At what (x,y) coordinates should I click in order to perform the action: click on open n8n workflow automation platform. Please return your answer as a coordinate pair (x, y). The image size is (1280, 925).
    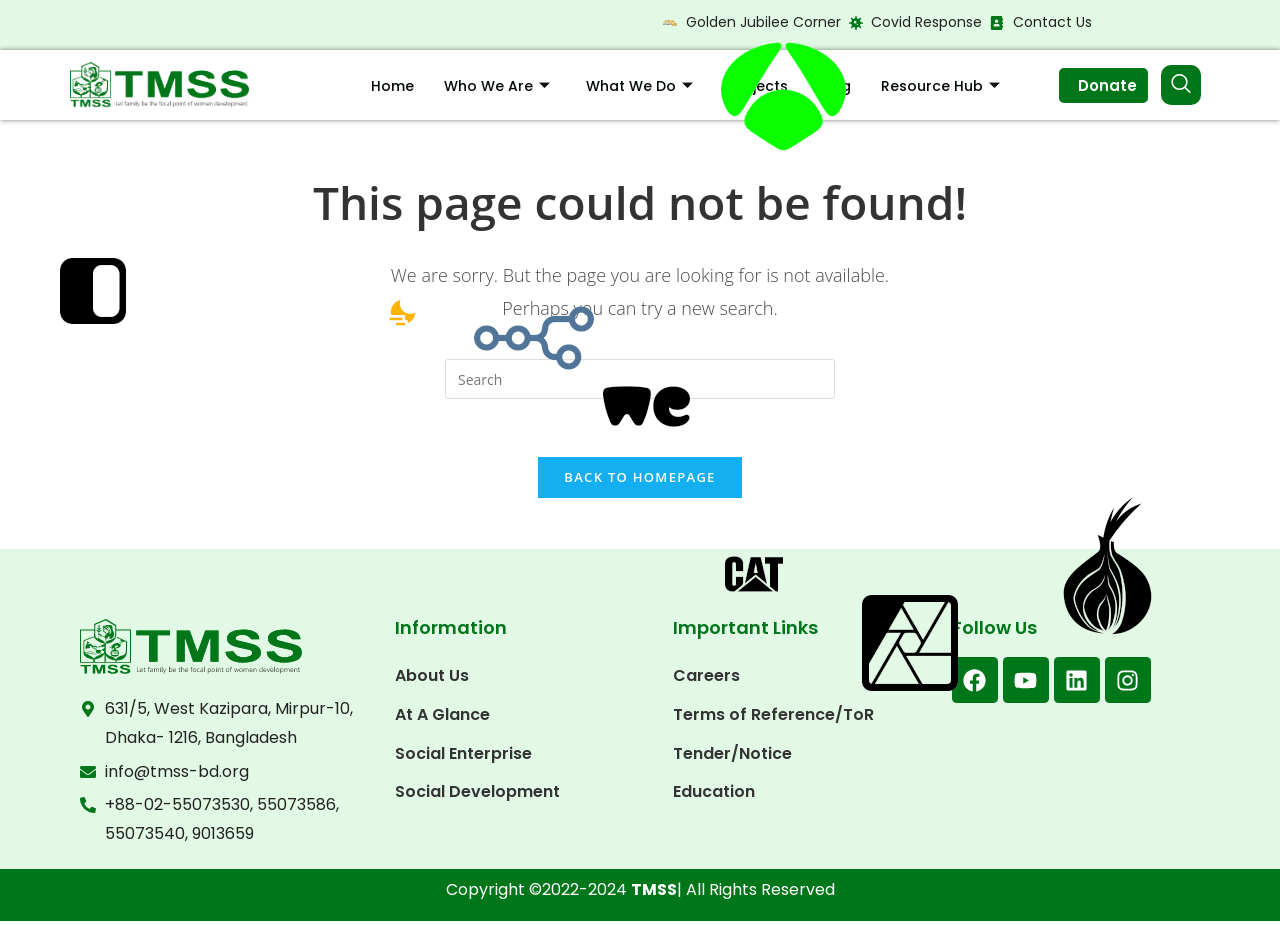
    Looking at the image, I should click on (534, 338).